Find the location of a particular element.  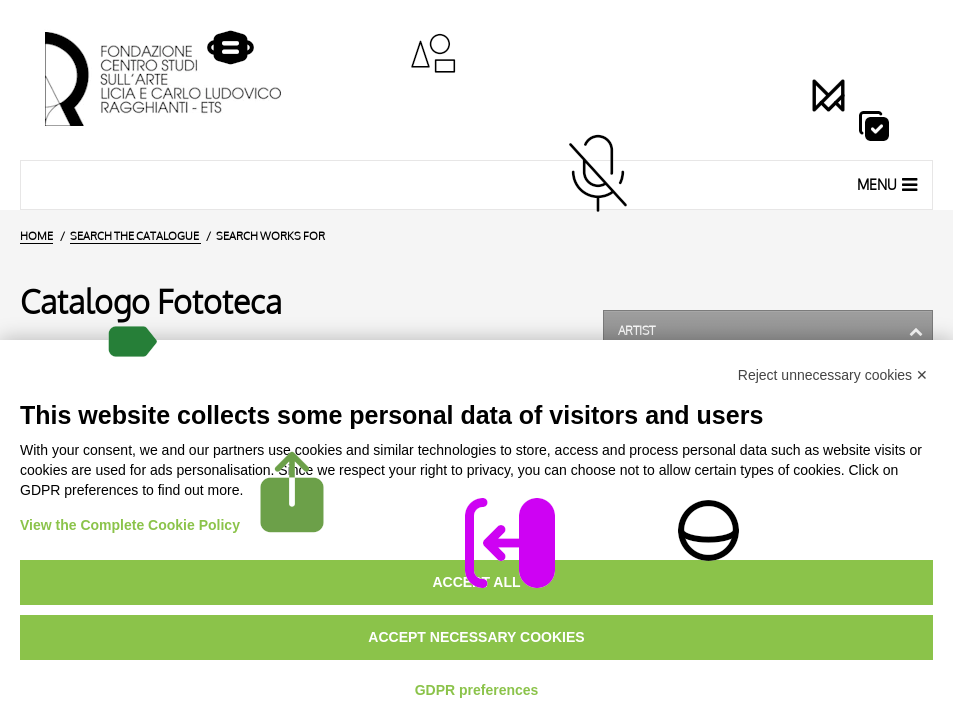

share this content is located at coordinates (292, 492).